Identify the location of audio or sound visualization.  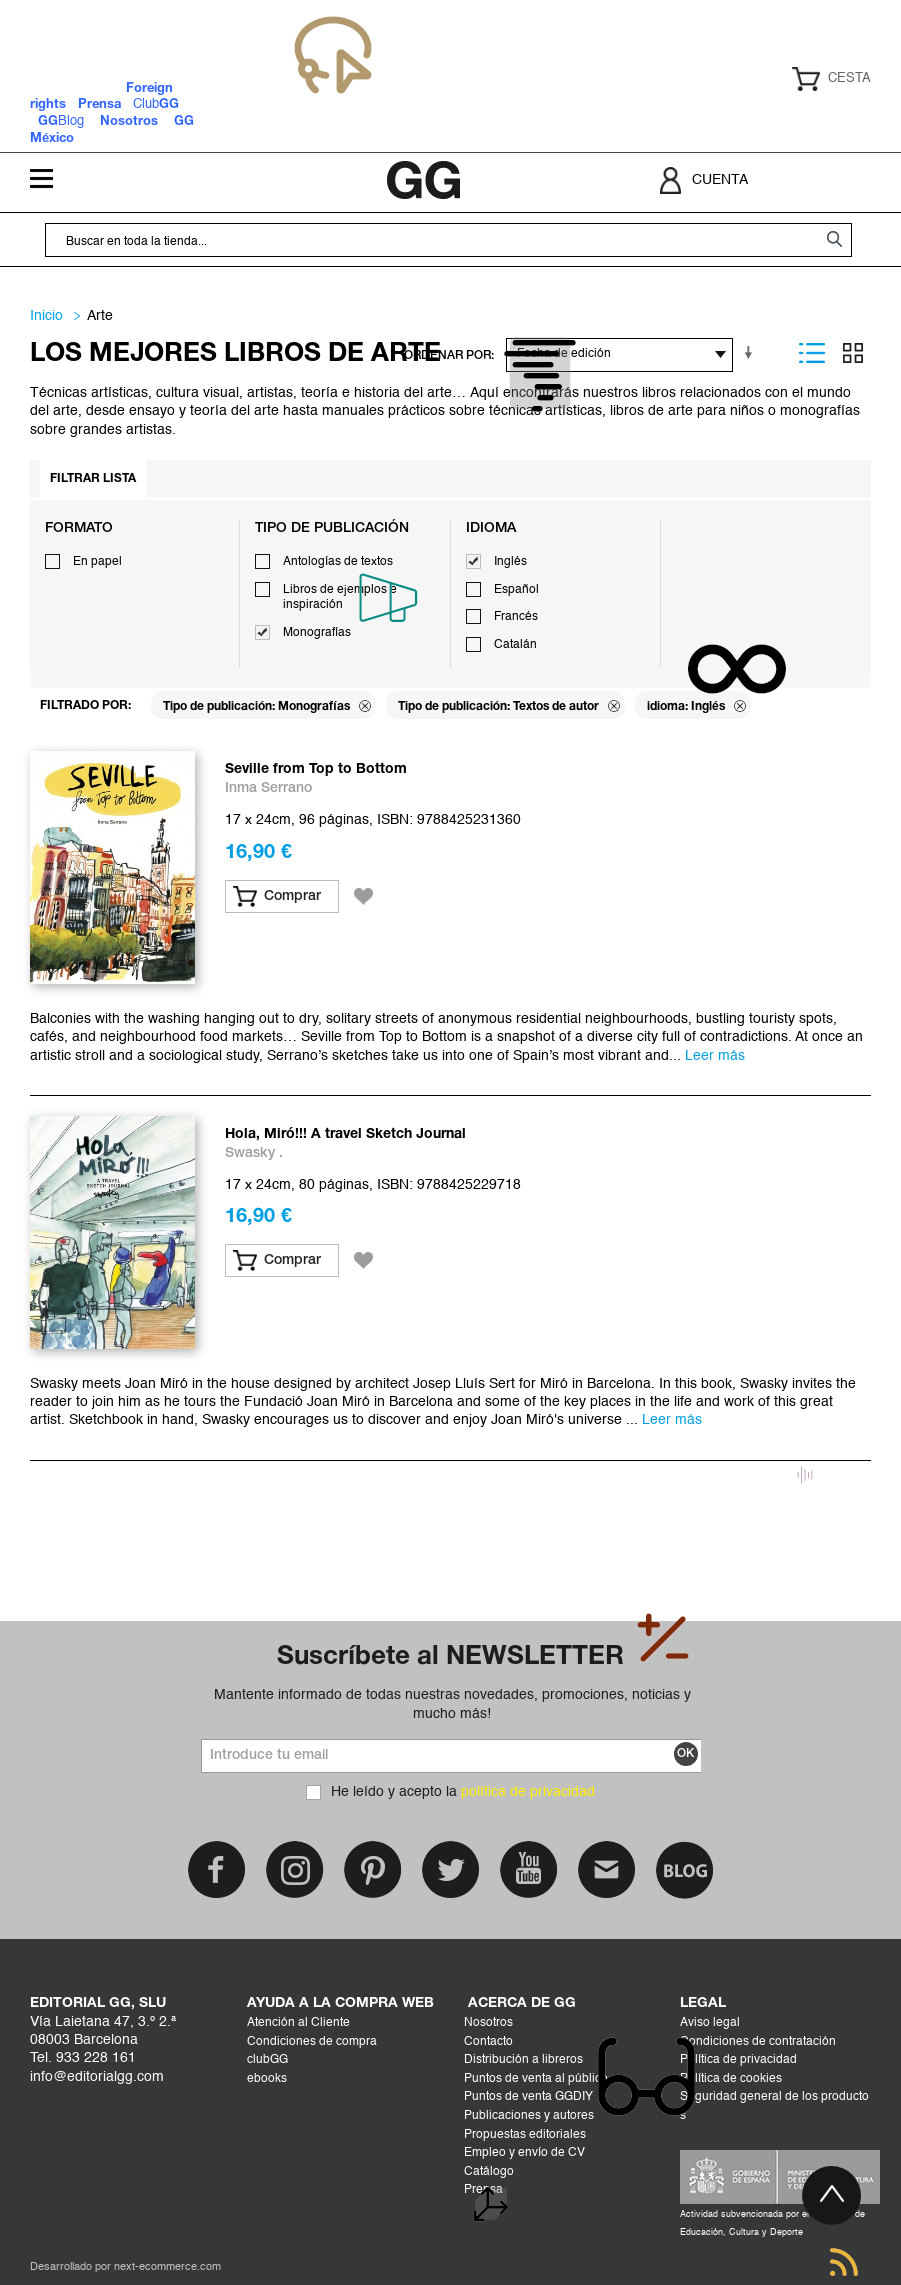
(805, 1475).